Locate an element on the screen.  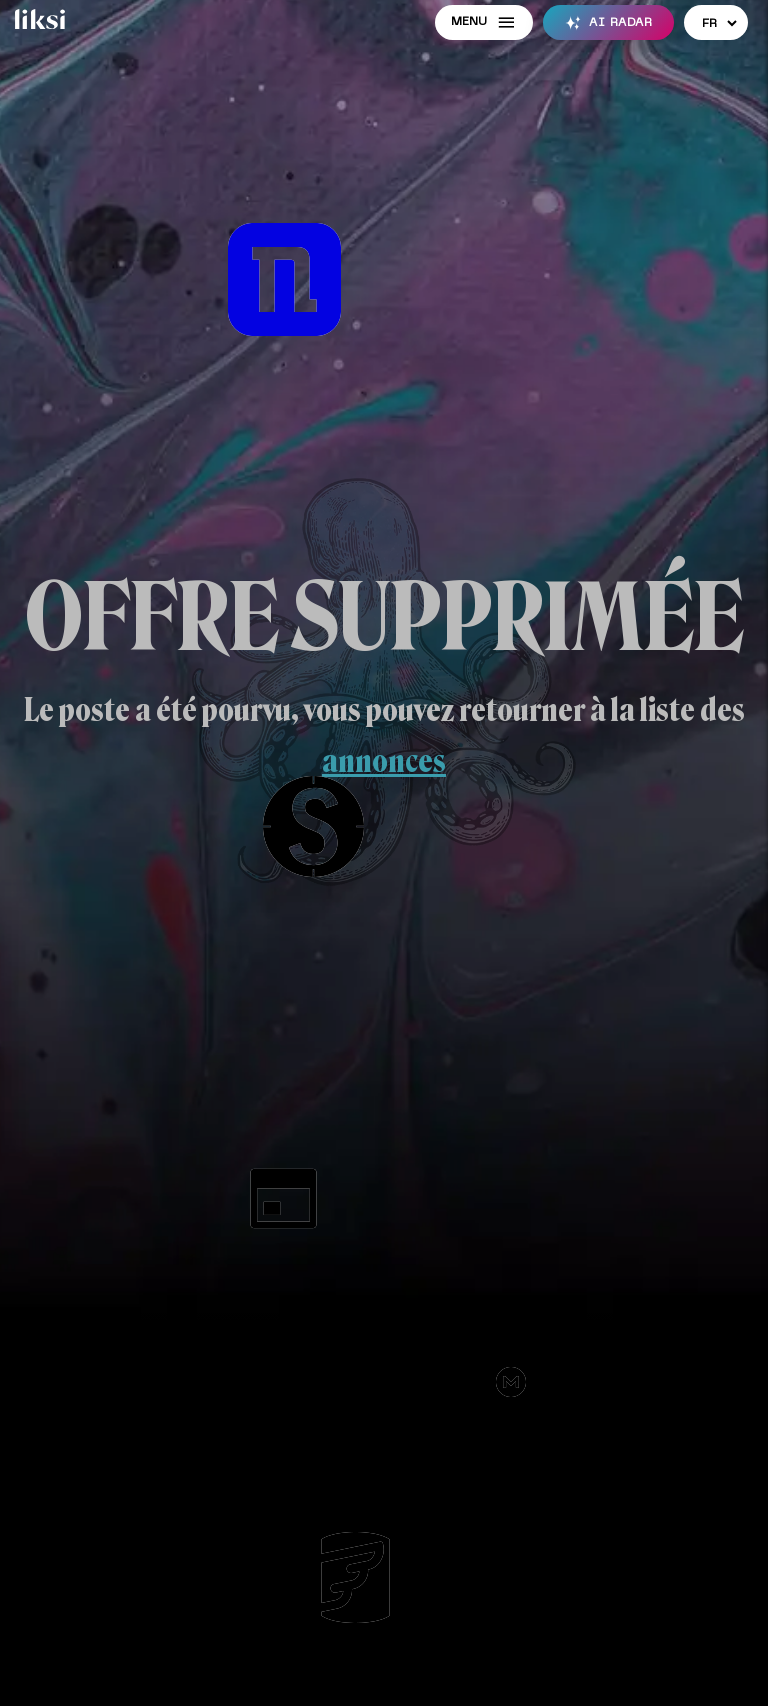
visit Stryker Corporation website is located at coordinates (313, 826).